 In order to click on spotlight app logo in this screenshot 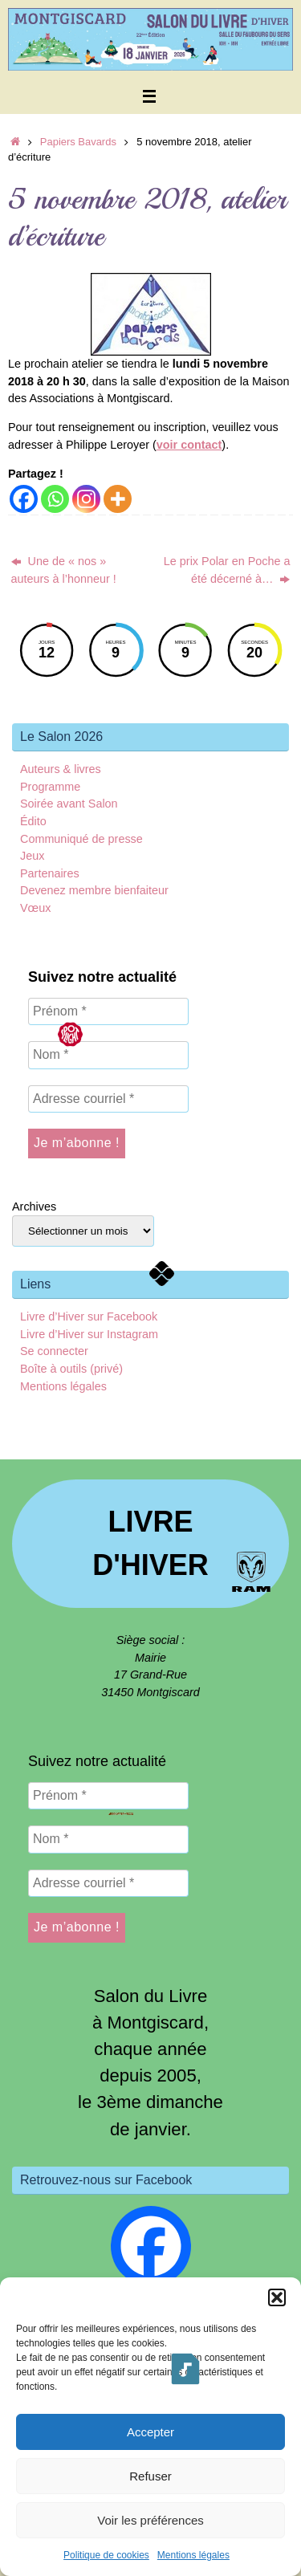, I will do `click(70, 1034)`.